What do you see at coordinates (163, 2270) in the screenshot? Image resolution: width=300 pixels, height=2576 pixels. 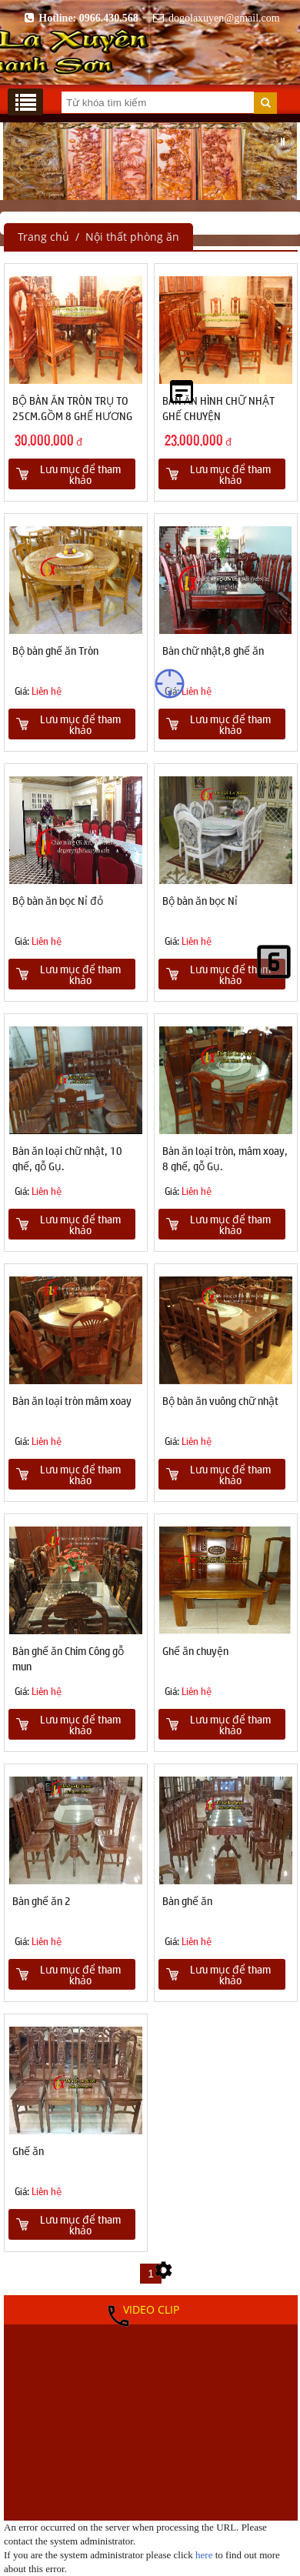 I see `access app or system settings` at bounding box center [163, 2270].